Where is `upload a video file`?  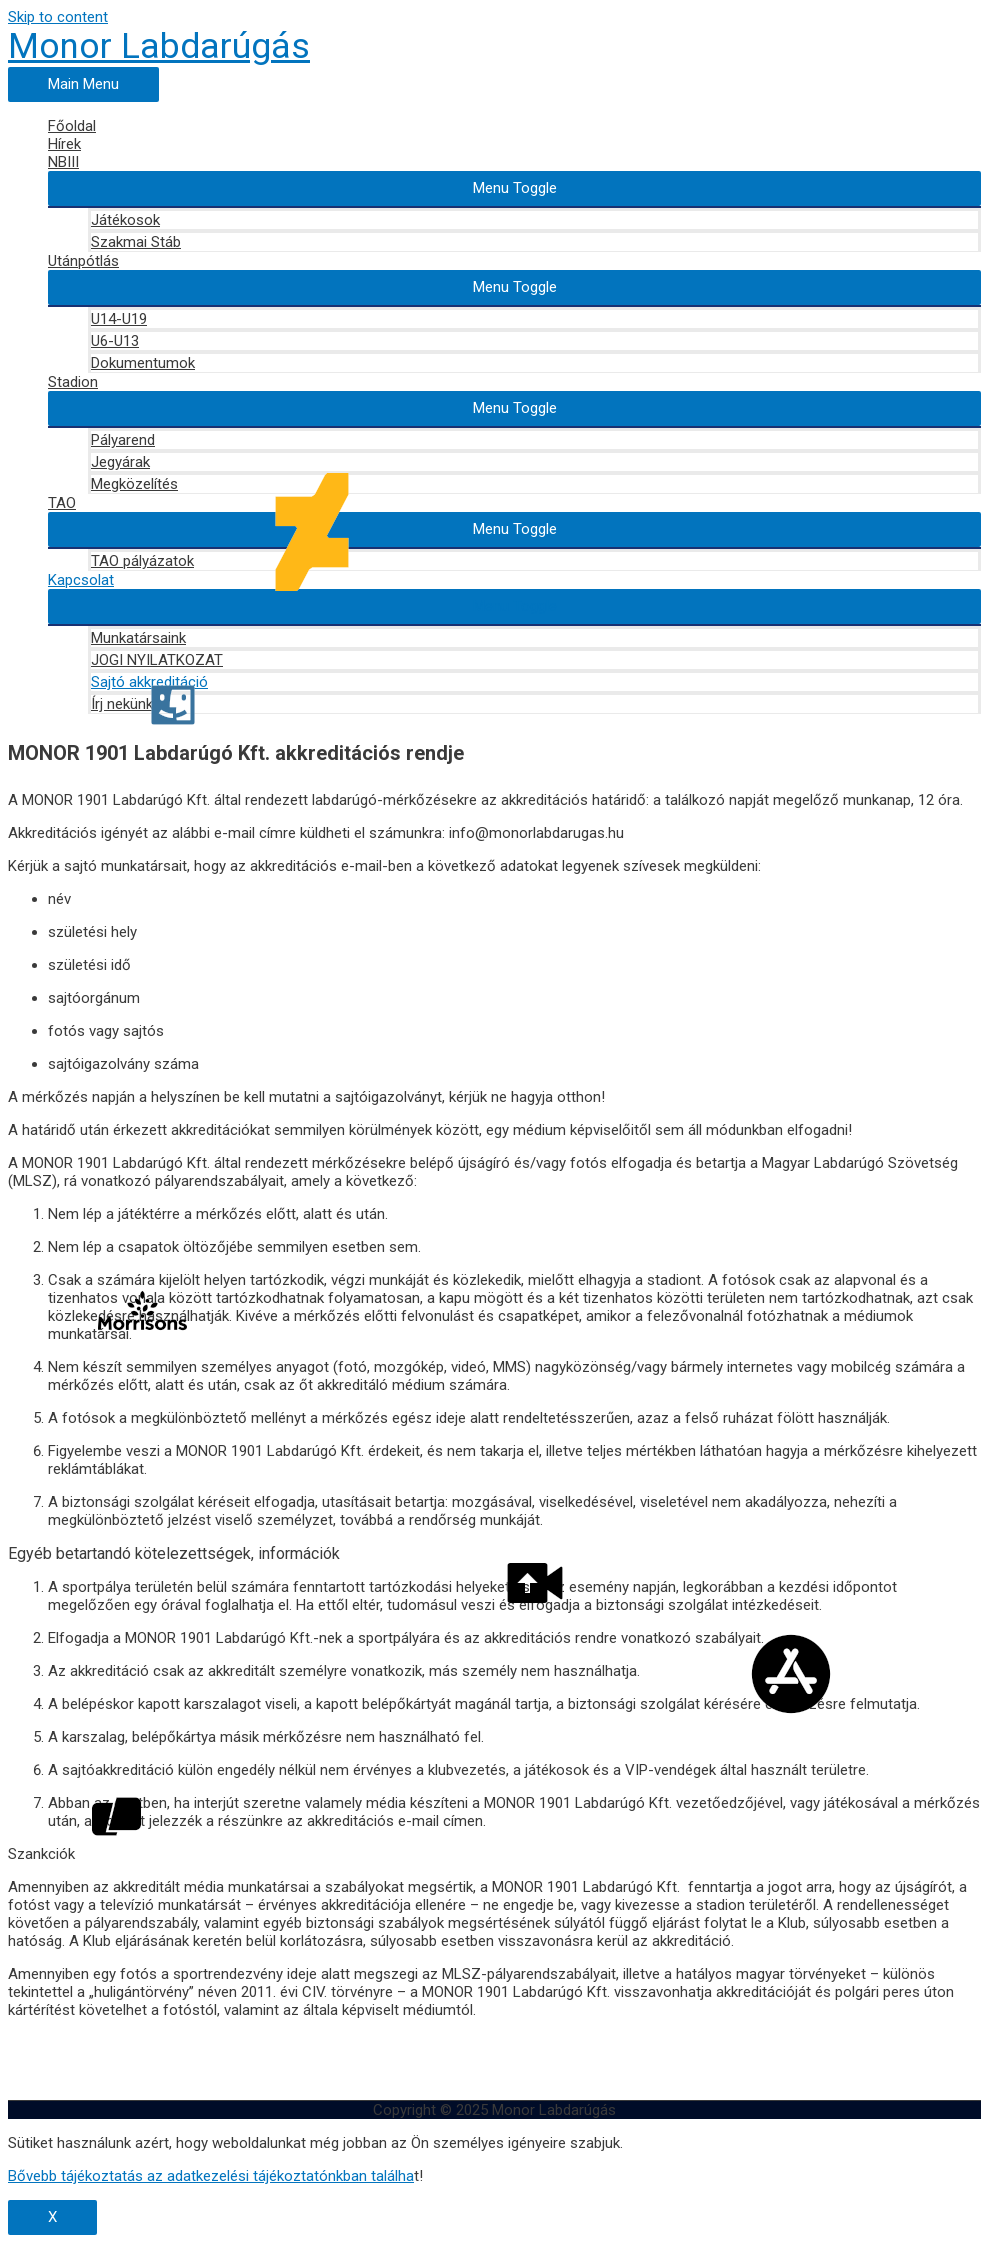 upload a video file is located at coordinates (535, 1583).